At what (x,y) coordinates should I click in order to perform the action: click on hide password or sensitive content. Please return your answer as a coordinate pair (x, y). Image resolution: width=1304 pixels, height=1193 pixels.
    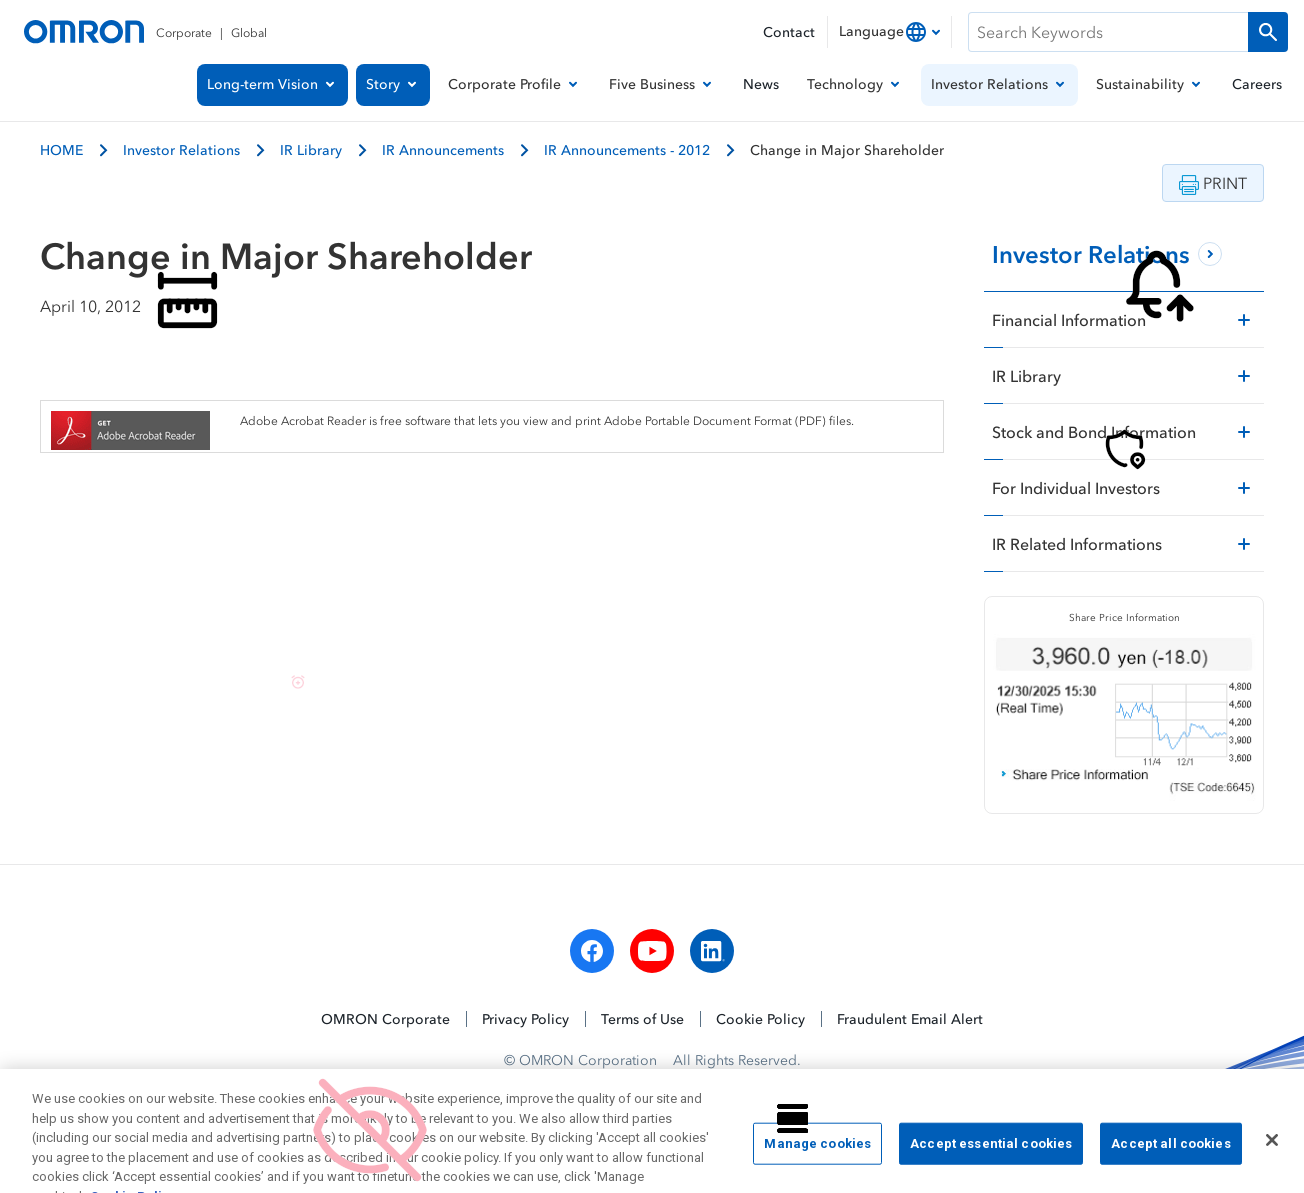
    Looking at the image, I should click on (370, 1130).